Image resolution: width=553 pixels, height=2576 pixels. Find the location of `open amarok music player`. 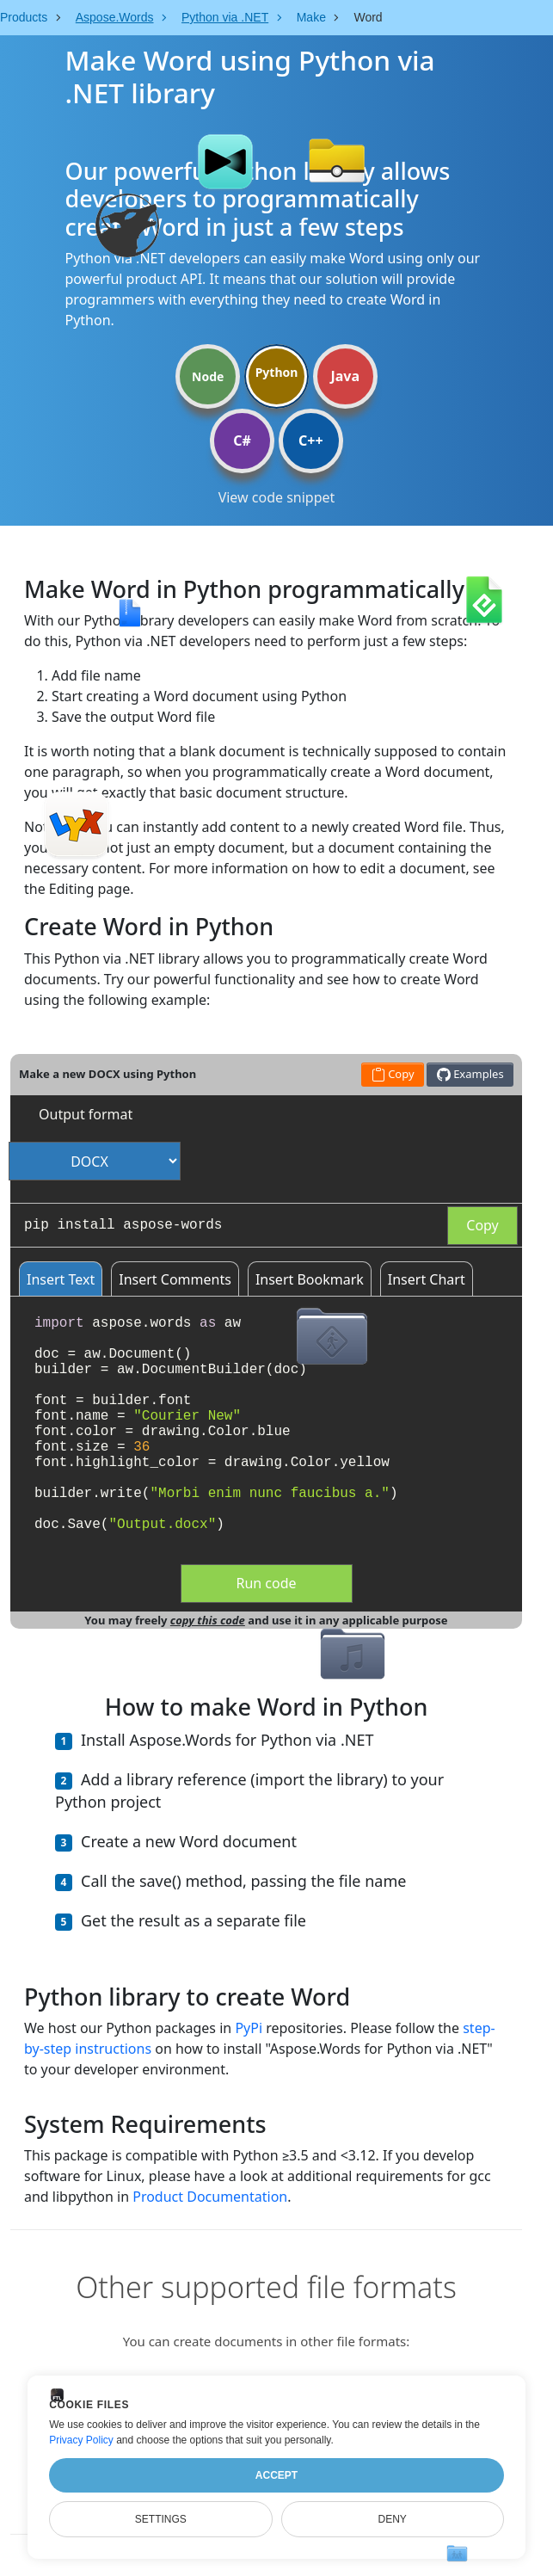

open amarok music player is located at coordinates (127, 225).